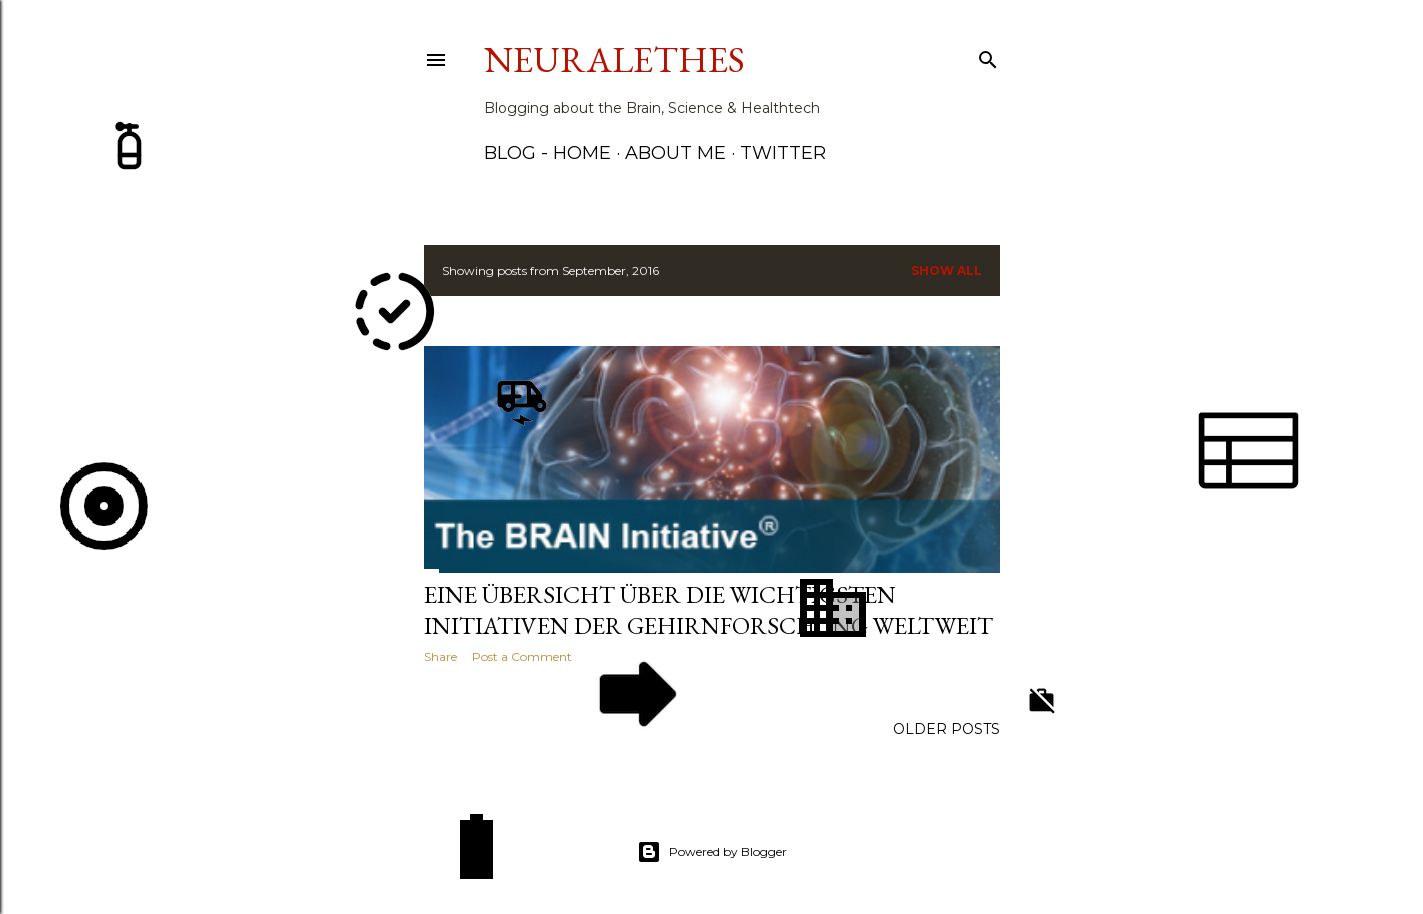 The width and height of the screenshot is (1423, 914). I want to click on view business contact information, so click(833, 608).